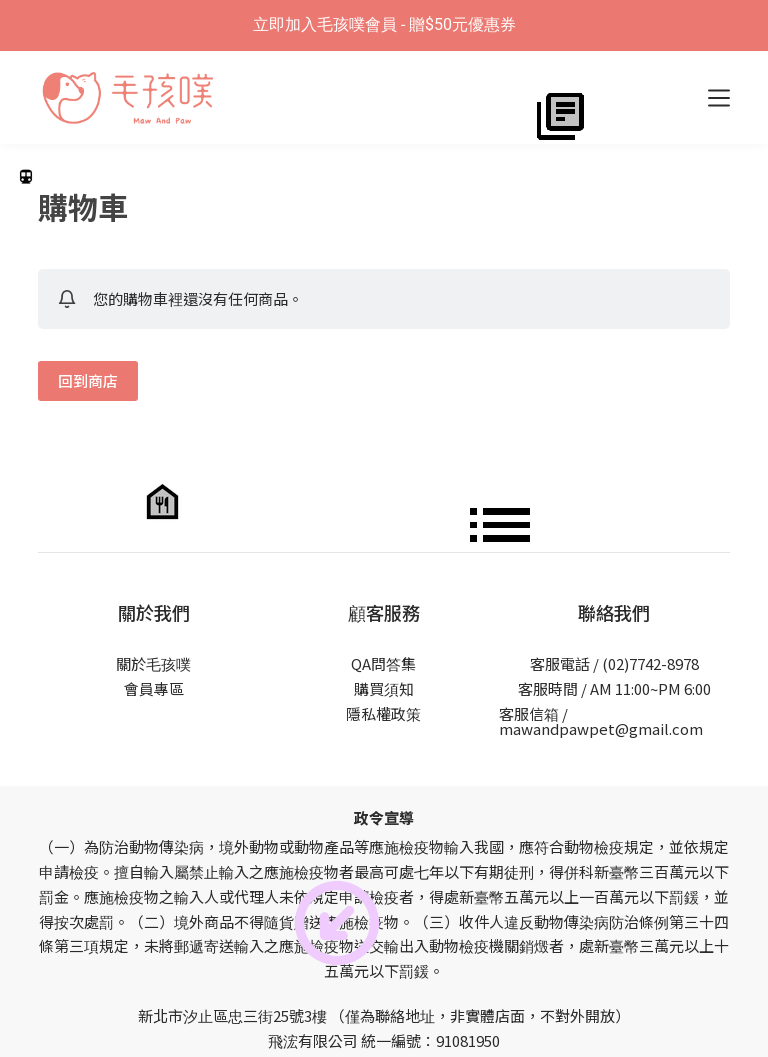  I want to click on get subway or metro directions, so click(26, 177).